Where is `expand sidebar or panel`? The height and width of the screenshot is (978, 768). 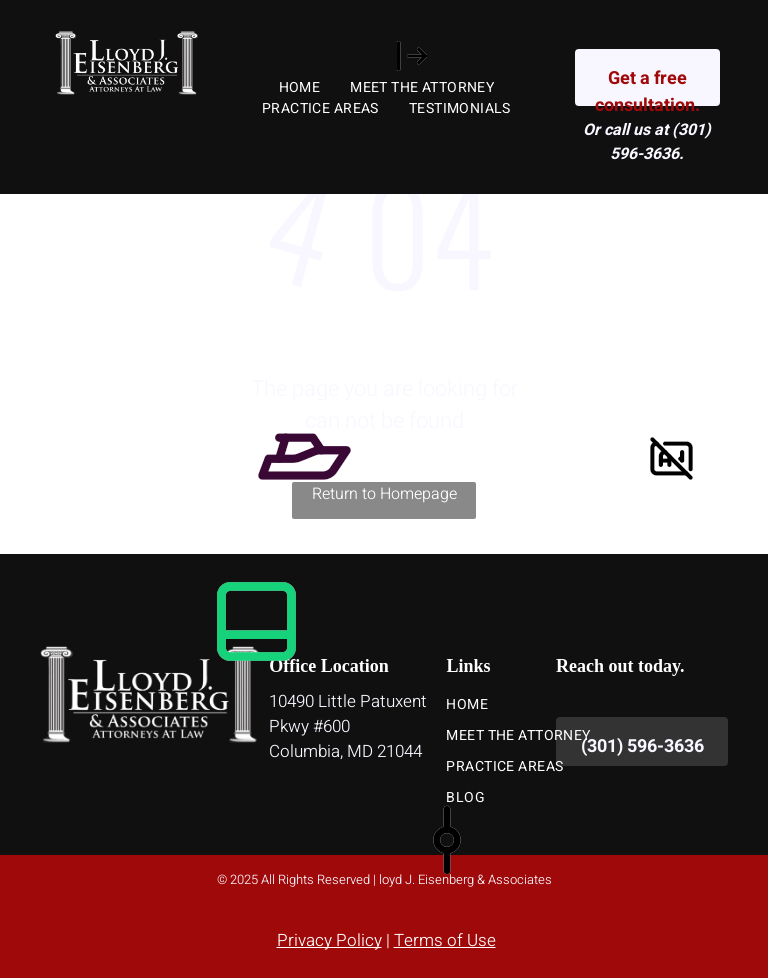
expand sidebar or panel is located at coordinates (412, 56).